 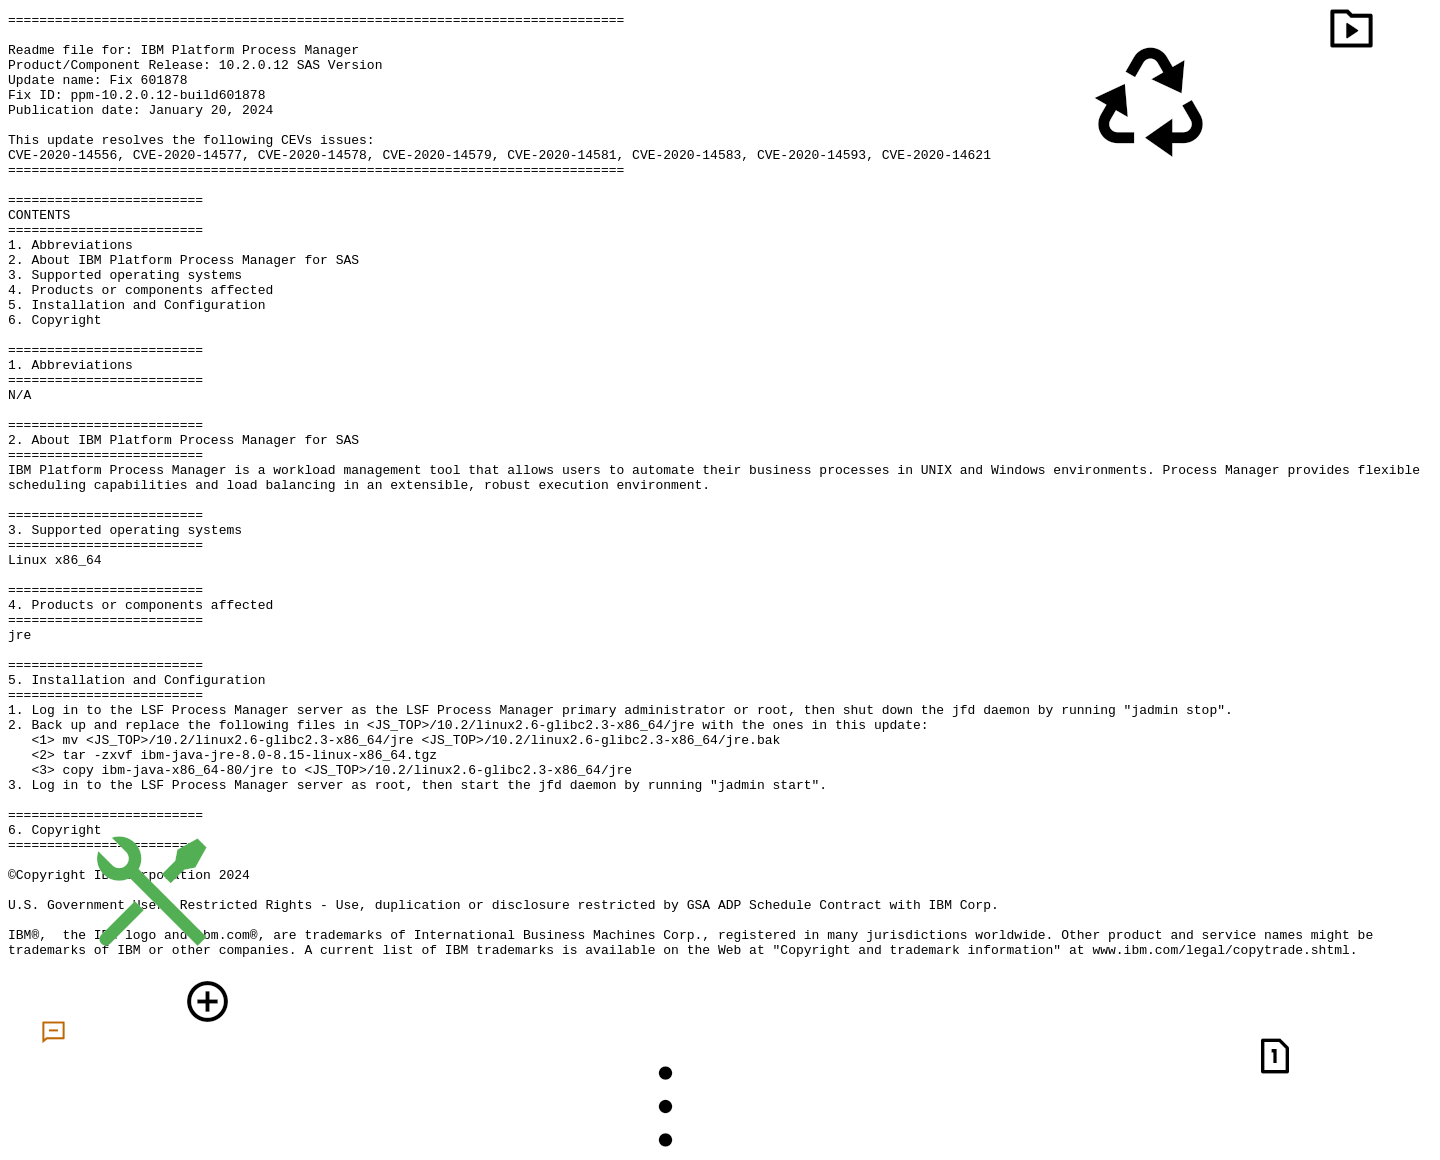 What do you see at coordinates (154, 893) in the screenshot?
I see `access settings and configuration options` at bounding box center [154, 893].